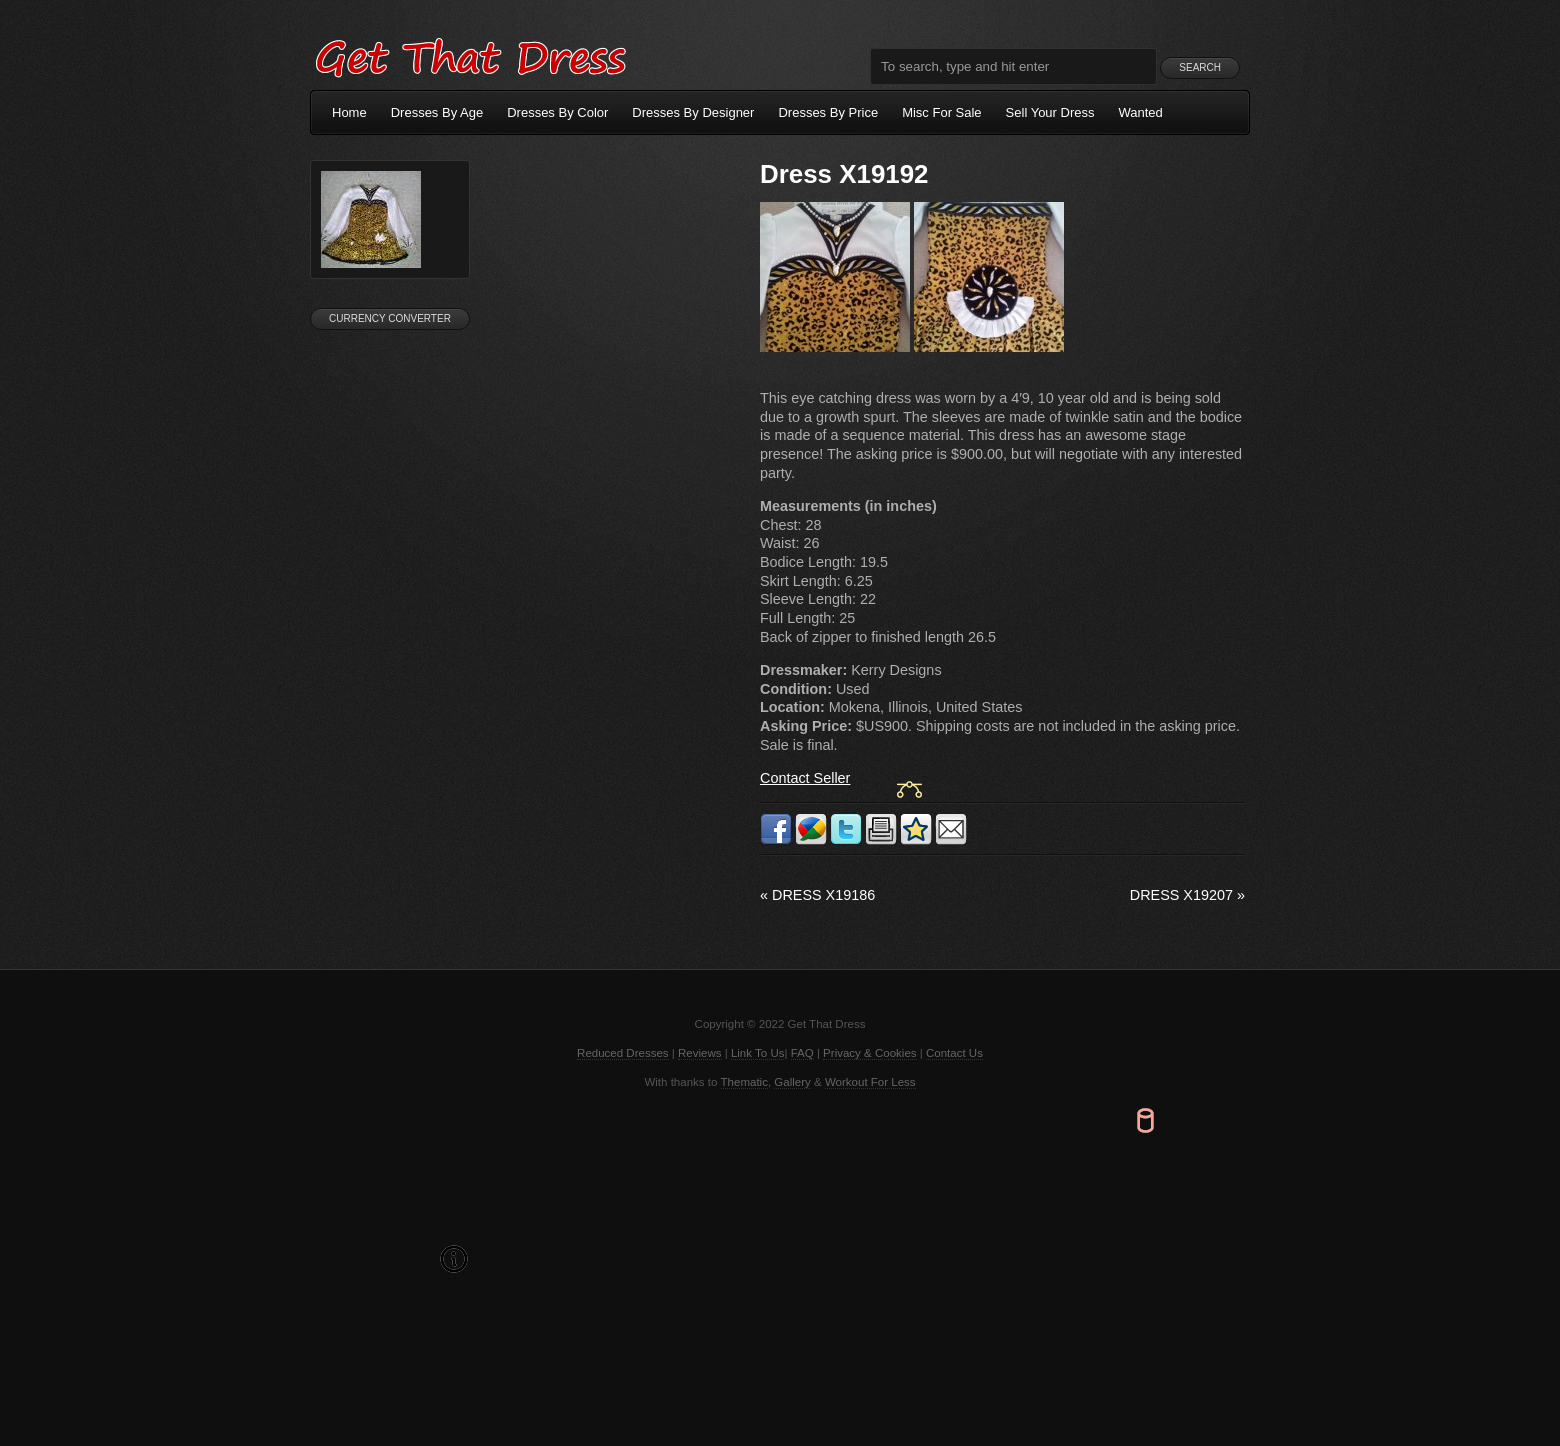 The height and width of the screenshot is (1446, 1560). I want to click on view more information or details, so click(454, 1259).